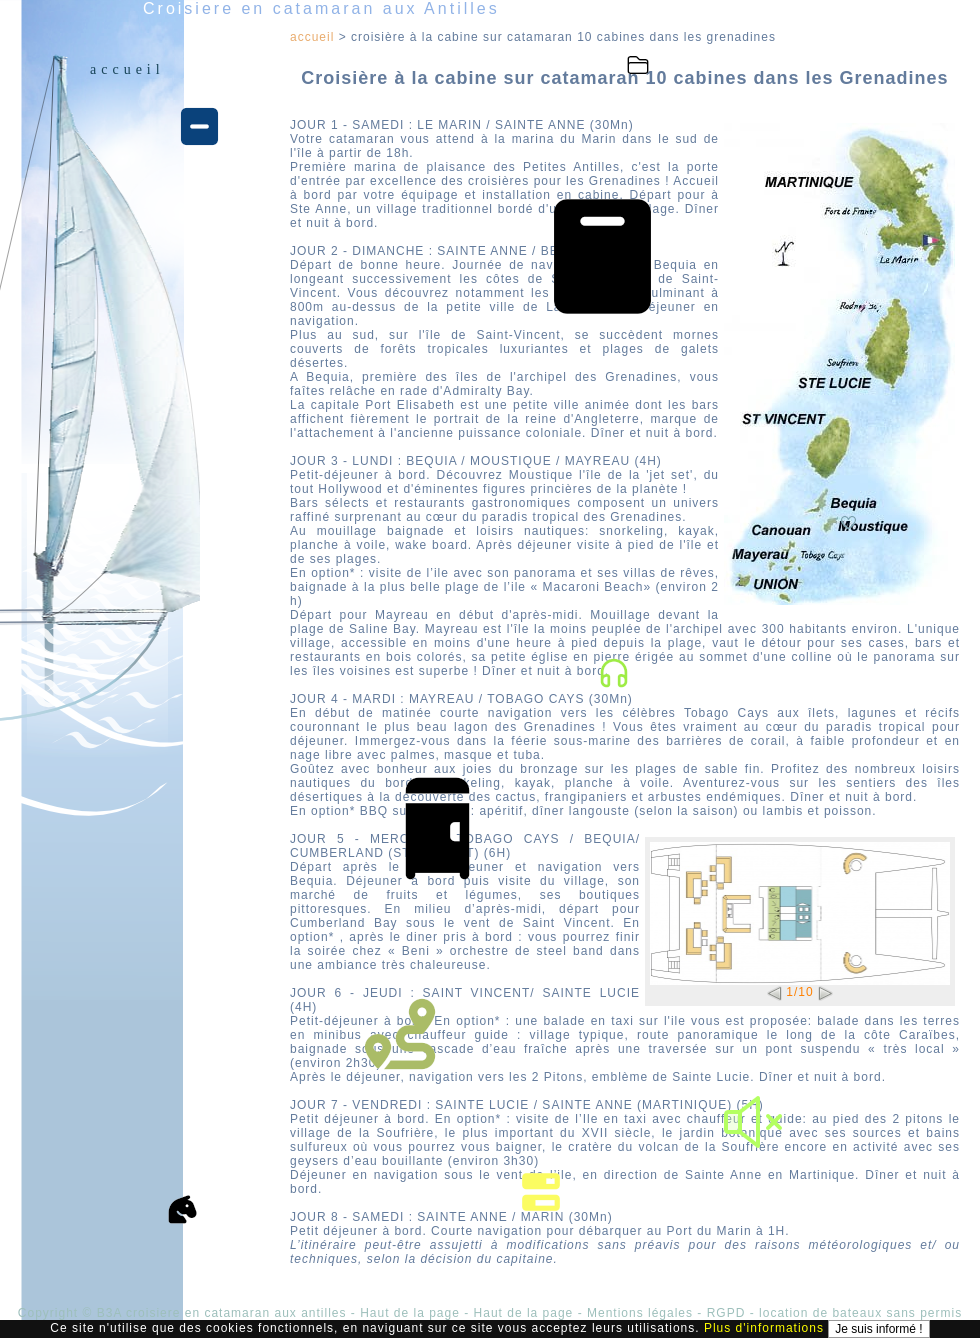 The height and width of the screenshot is (1338, 980). What do you see at coordinates (602, 256) in the screenshot?
I see `tablet device with speaker` at bounding box center [602, 256].